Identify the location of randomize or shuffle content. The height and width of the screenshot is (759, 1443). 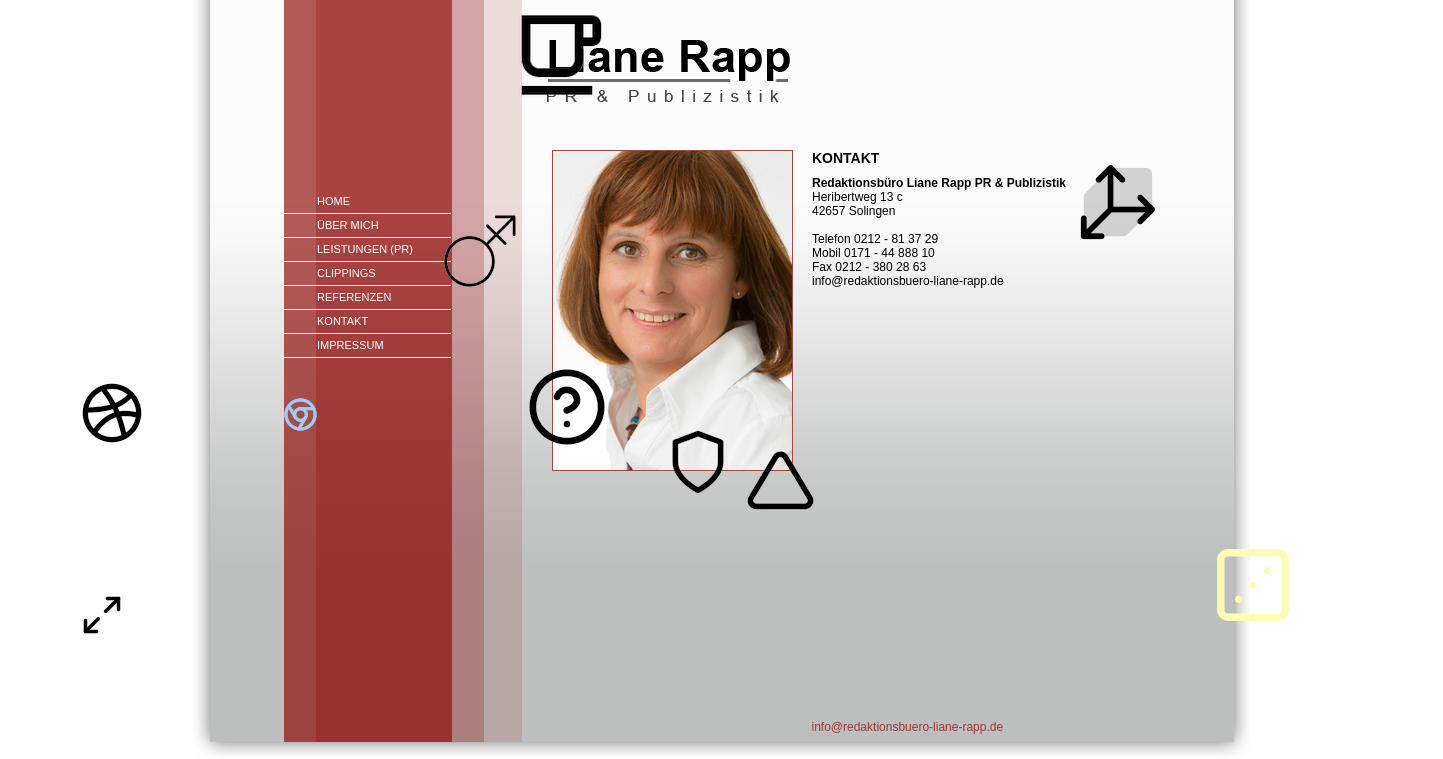
(1253, 585).